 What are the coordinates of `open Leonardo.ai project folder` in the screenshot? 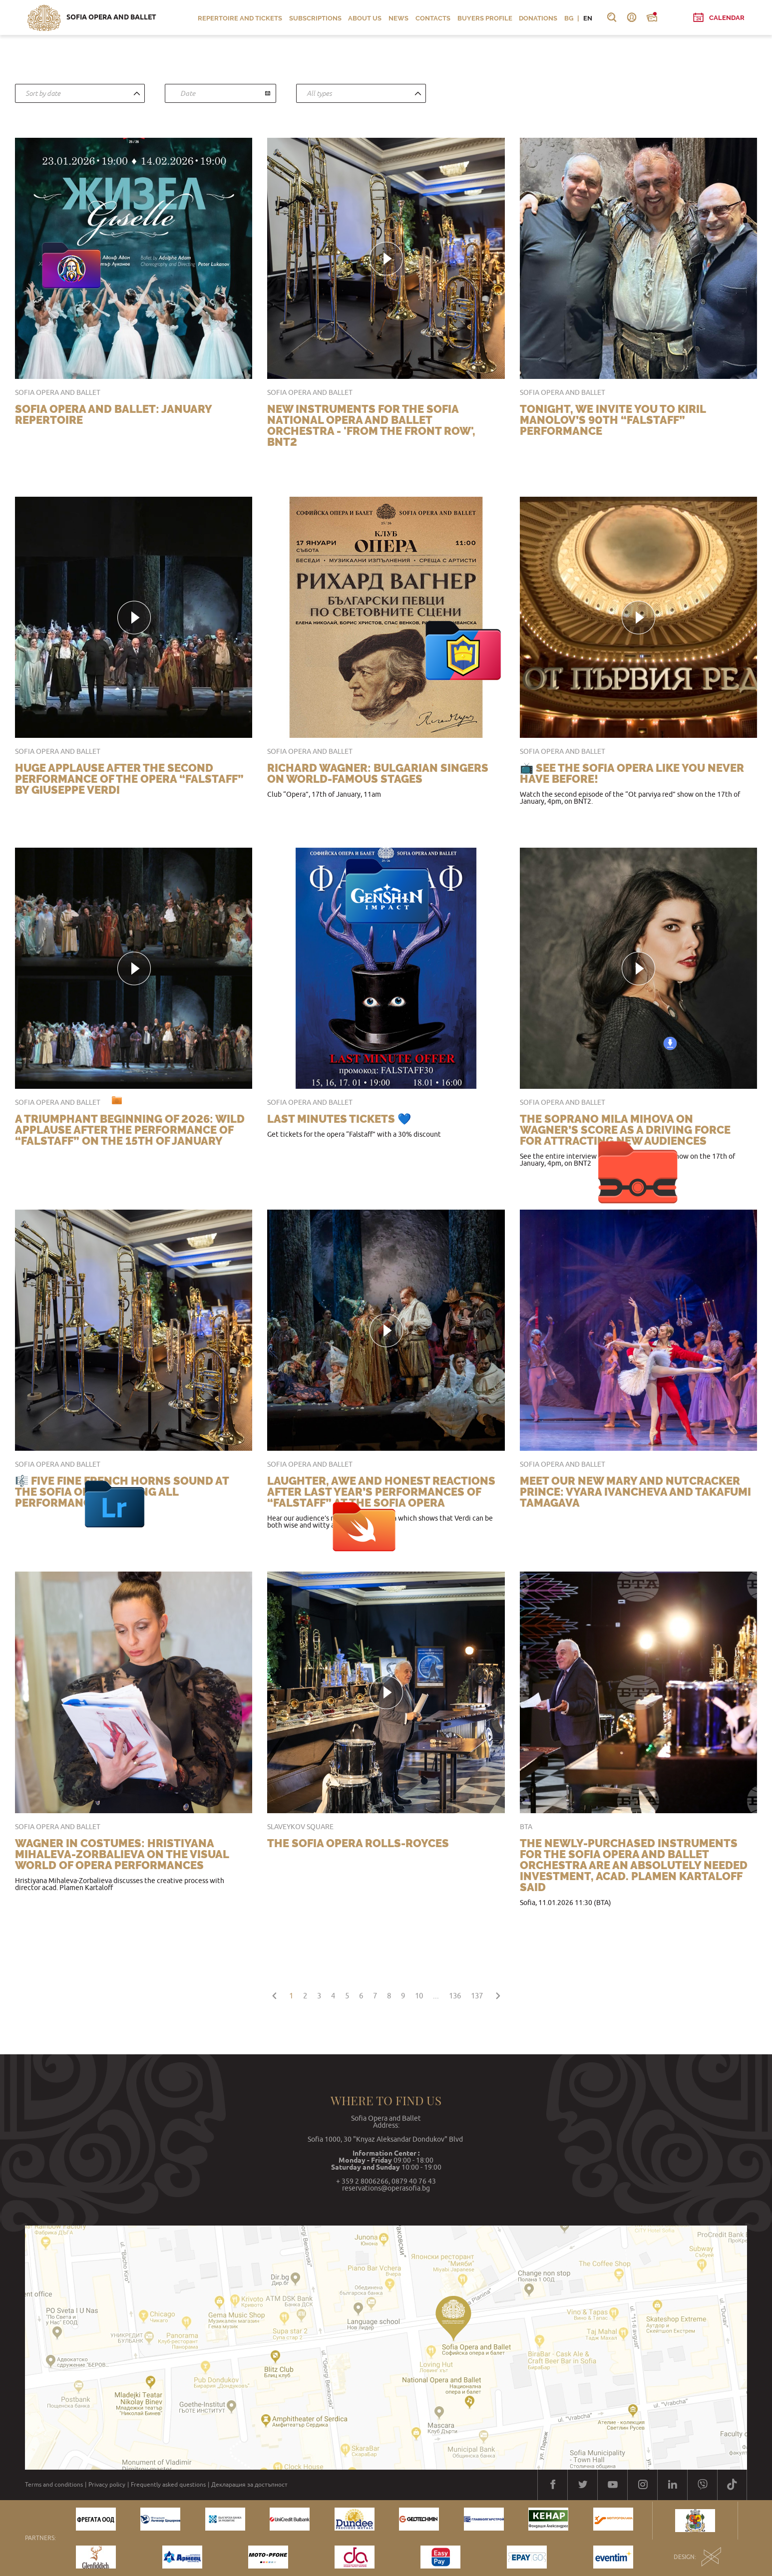 It's located at (71, 267).